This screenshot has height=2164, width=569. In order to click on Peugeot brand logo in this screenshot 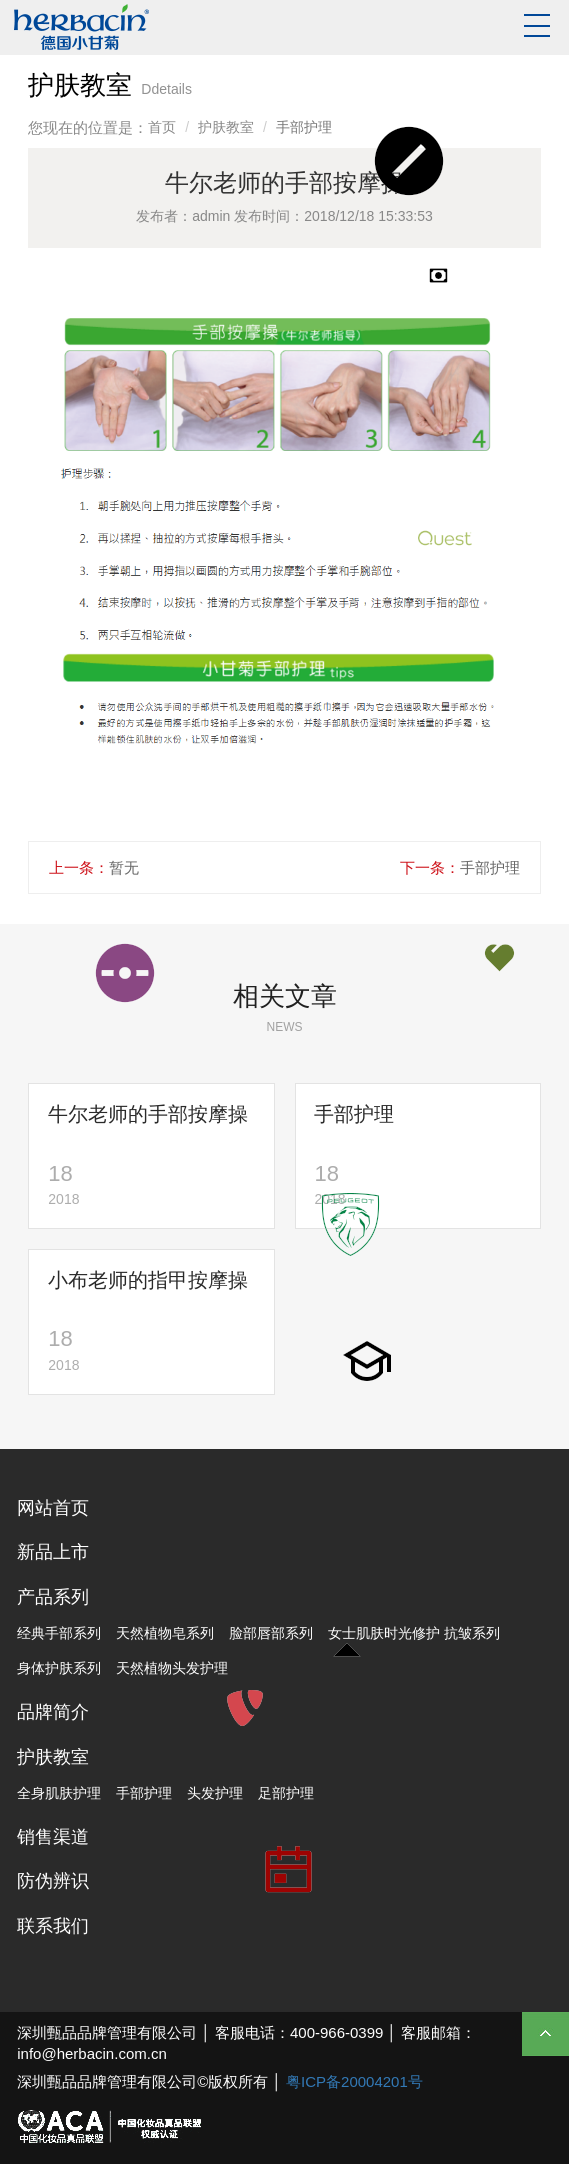, I will do `click(350, 1224)`.